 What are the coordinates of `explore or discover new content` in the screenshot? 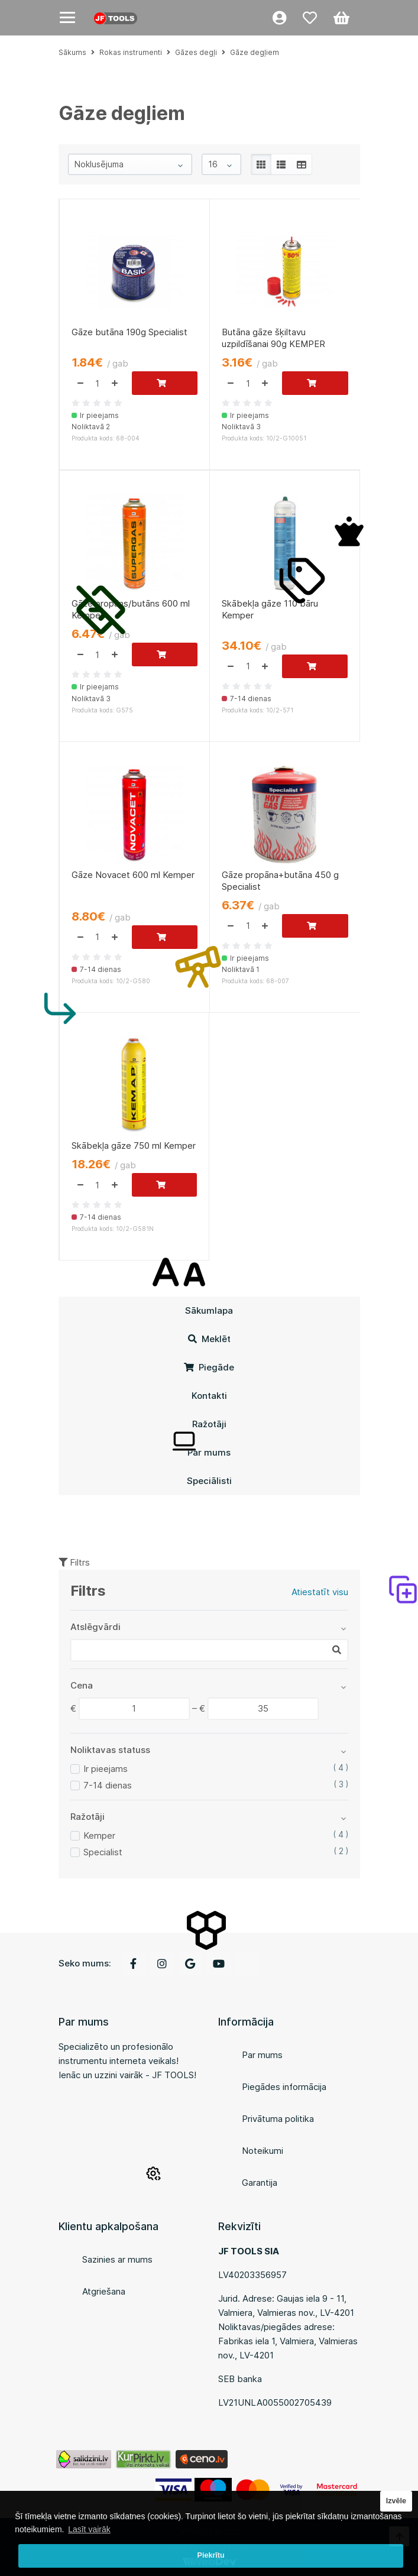 It's located at (198, 967).